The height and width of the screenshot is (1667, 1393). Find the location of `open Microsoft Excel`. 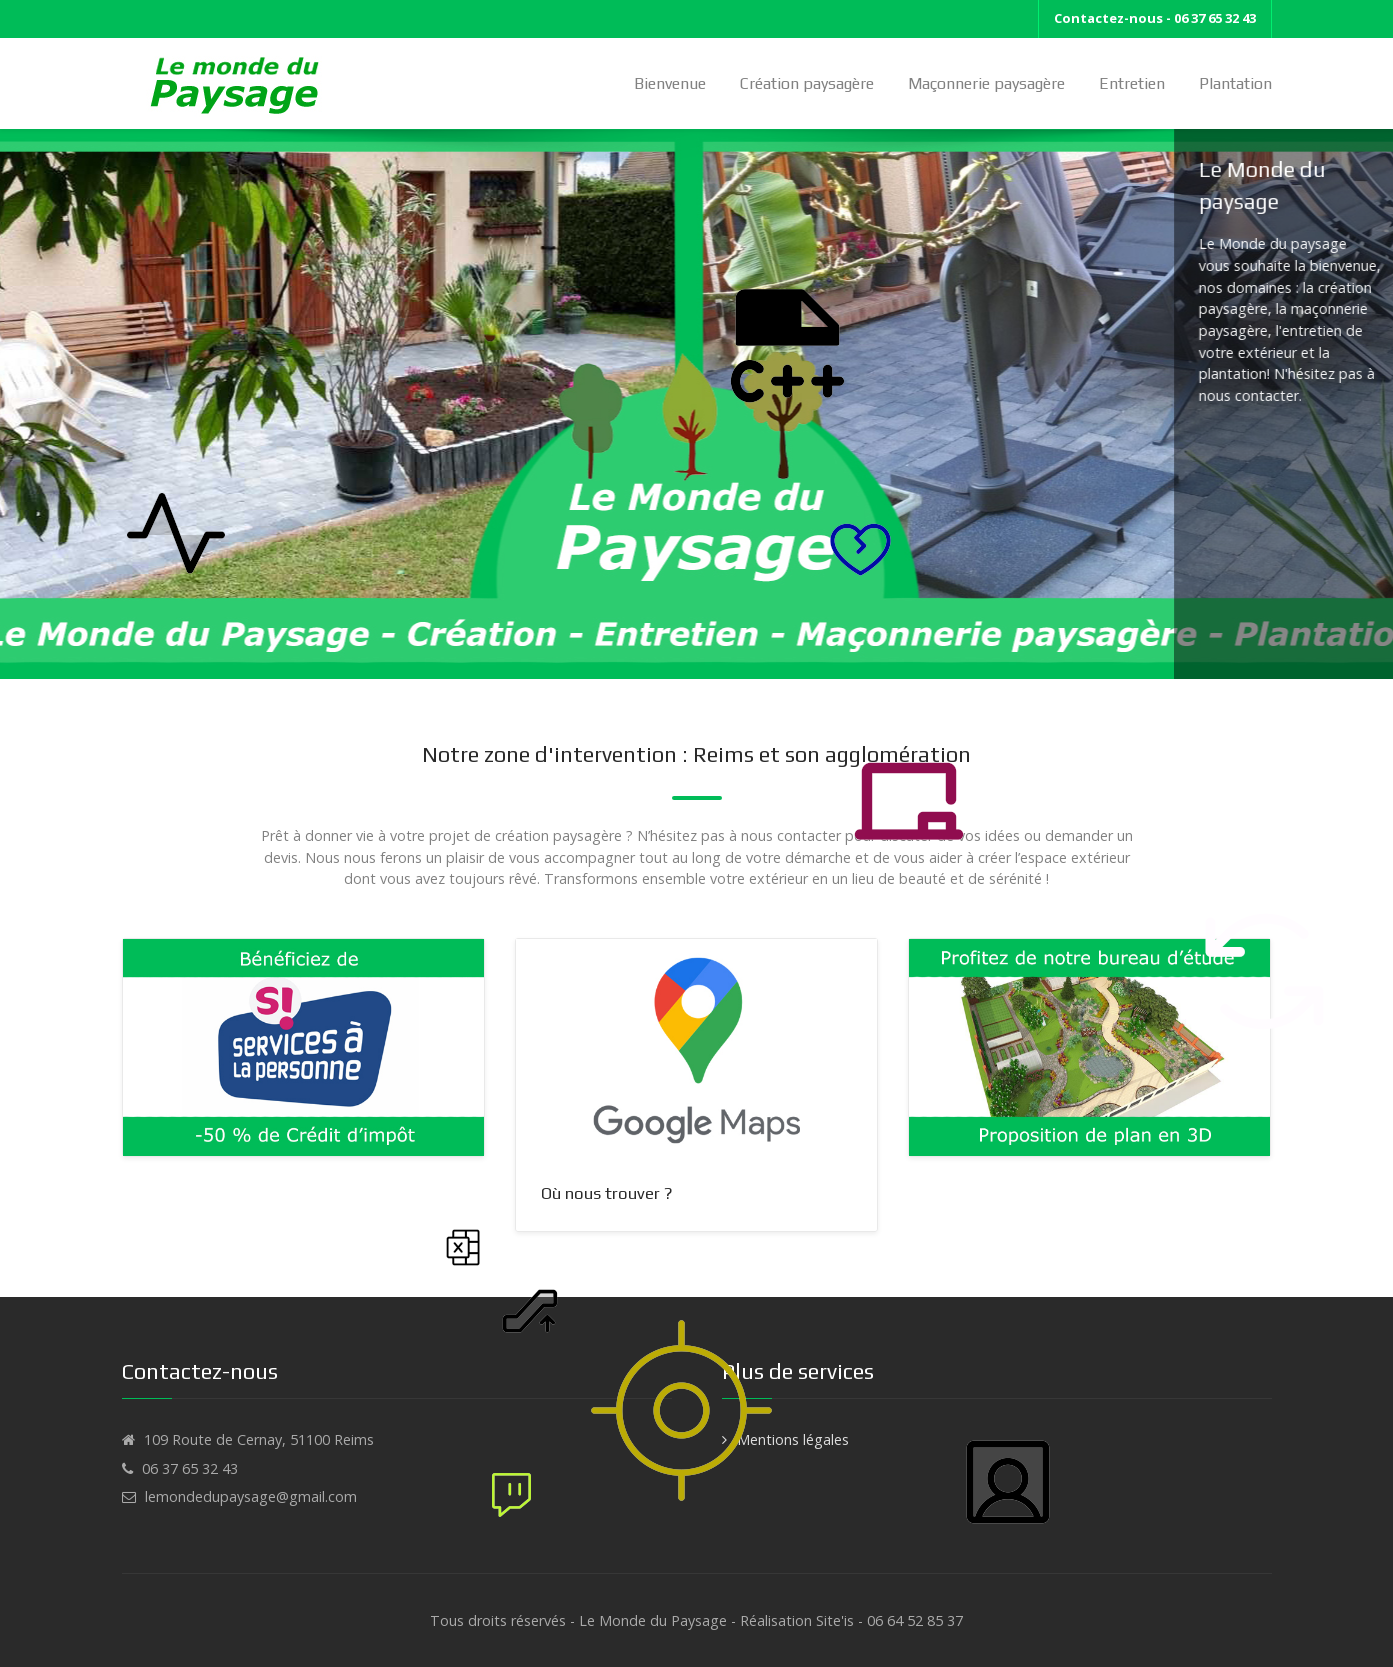

open Microsoft Excel is located at coordinates (464, 1247).